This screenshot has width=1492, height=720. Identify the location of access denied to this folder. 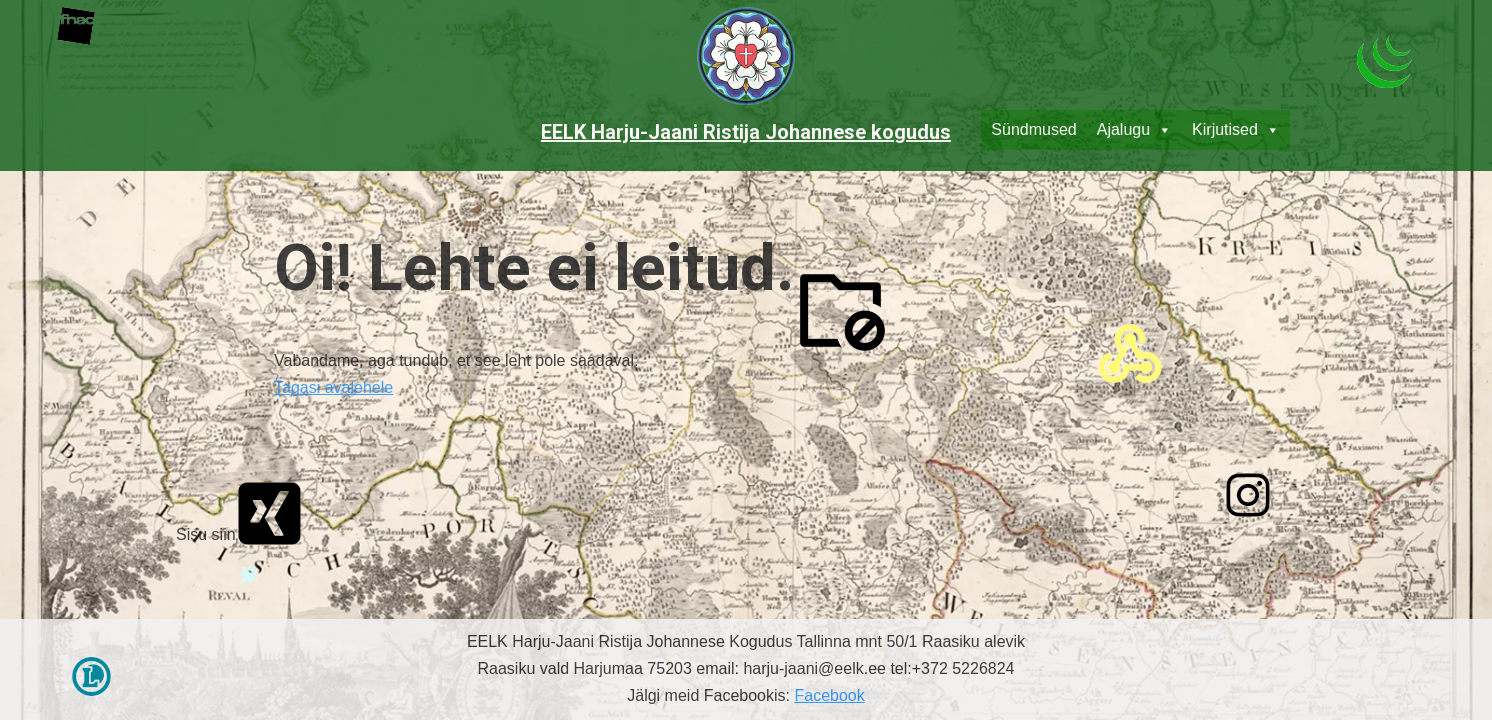
(840, 310).